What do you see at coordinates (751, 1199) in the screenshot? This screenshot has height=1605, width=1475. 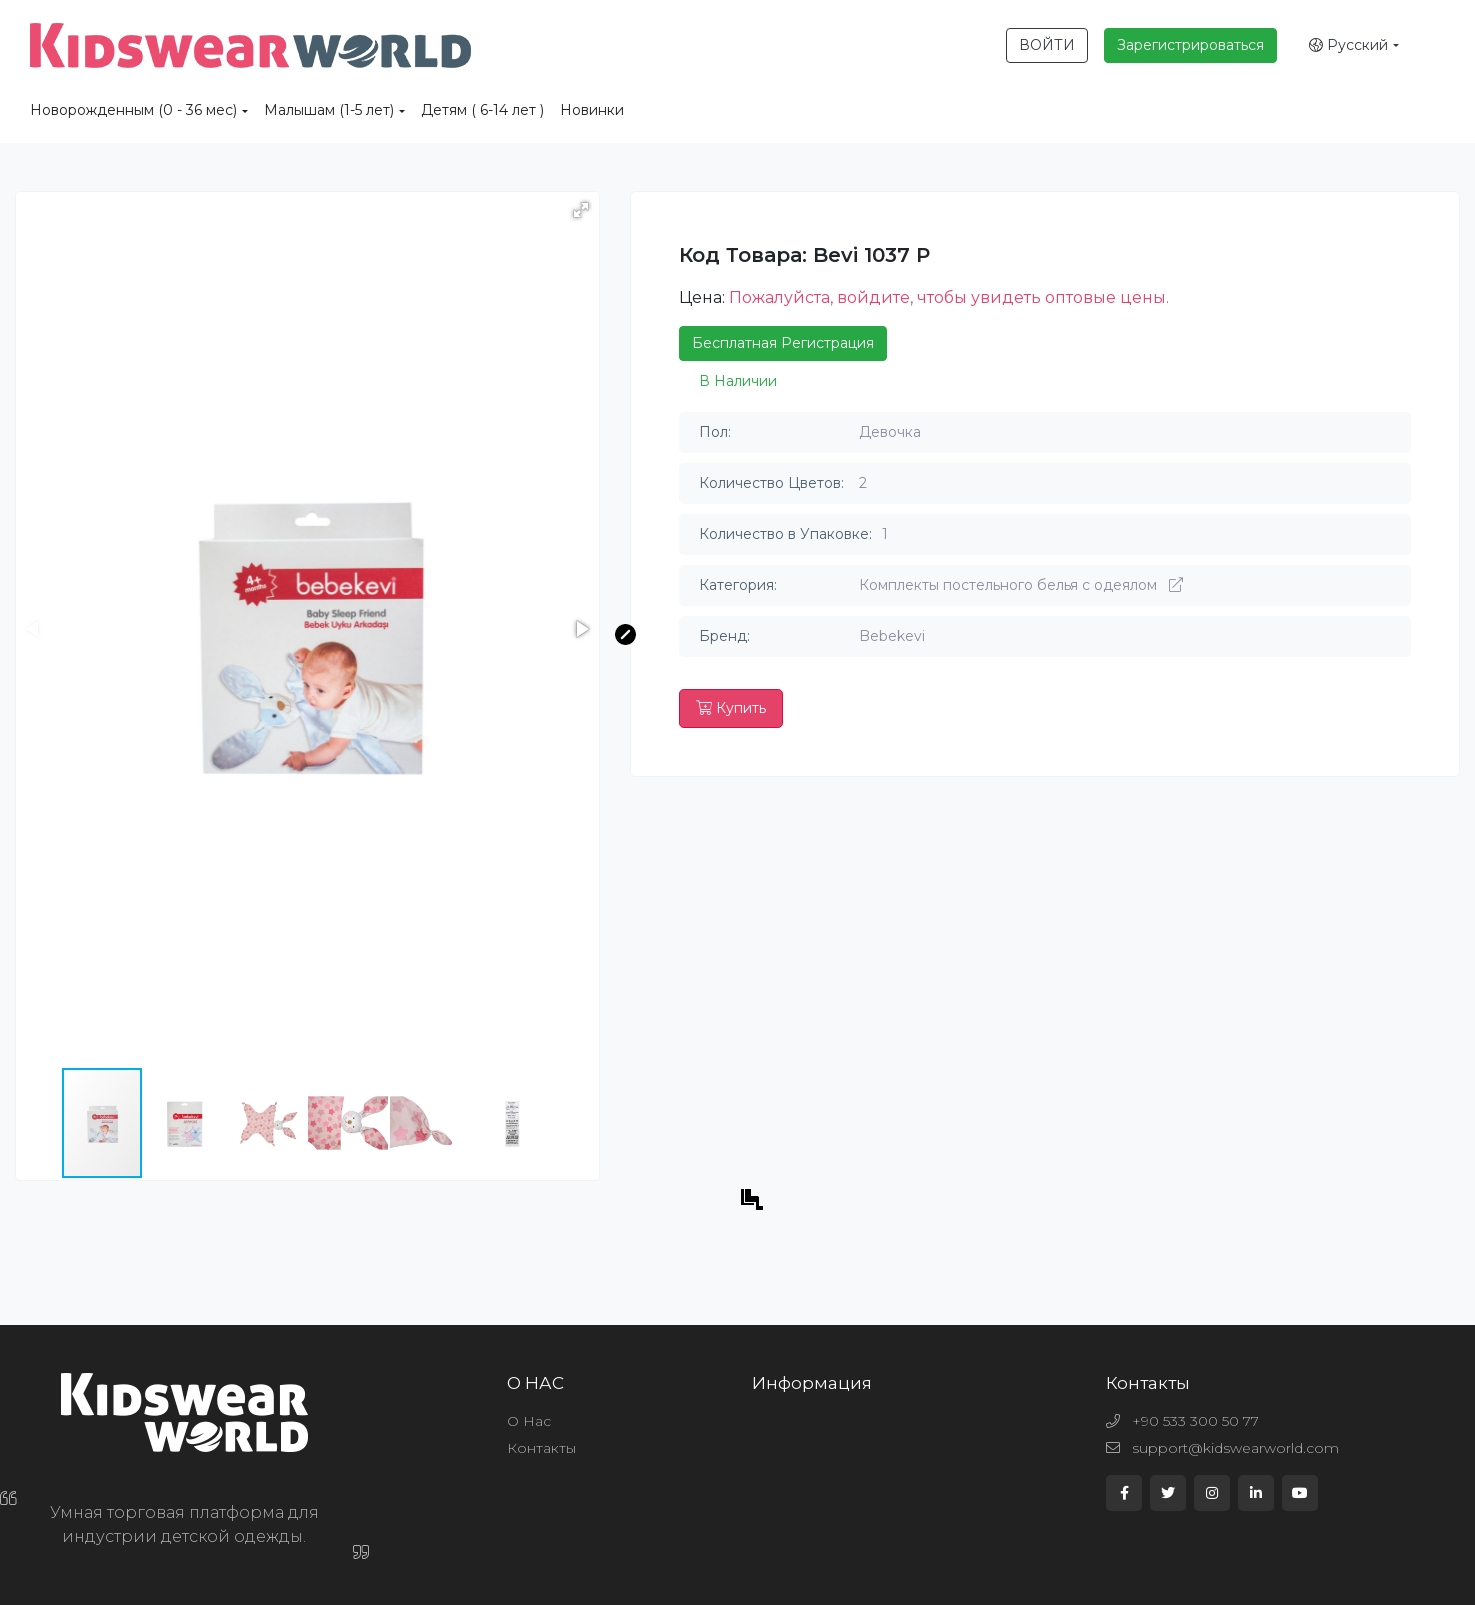 I see `standard legroom seat selection` at bounding box center [751, 1199].